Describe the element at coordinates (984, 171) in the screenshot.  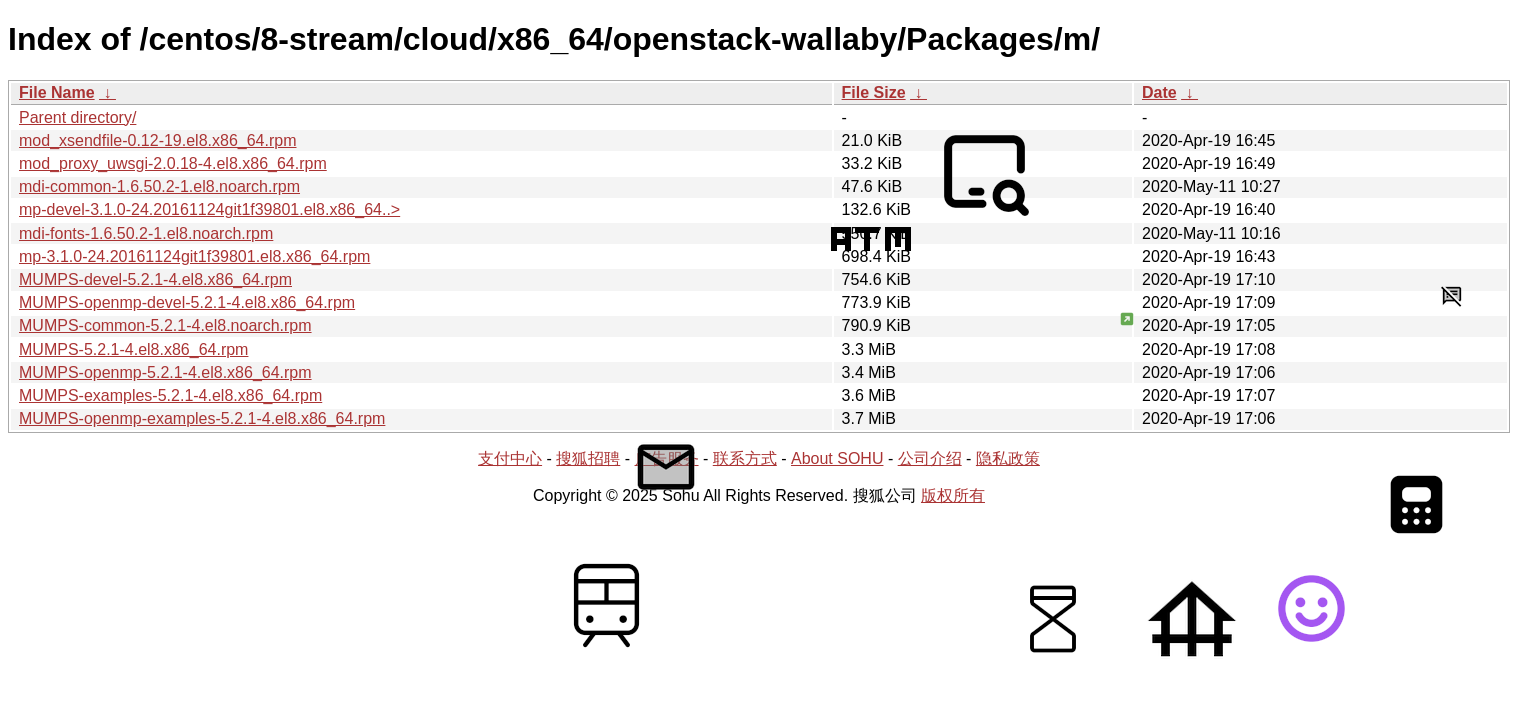
I see `search content on tablet device` at that location.